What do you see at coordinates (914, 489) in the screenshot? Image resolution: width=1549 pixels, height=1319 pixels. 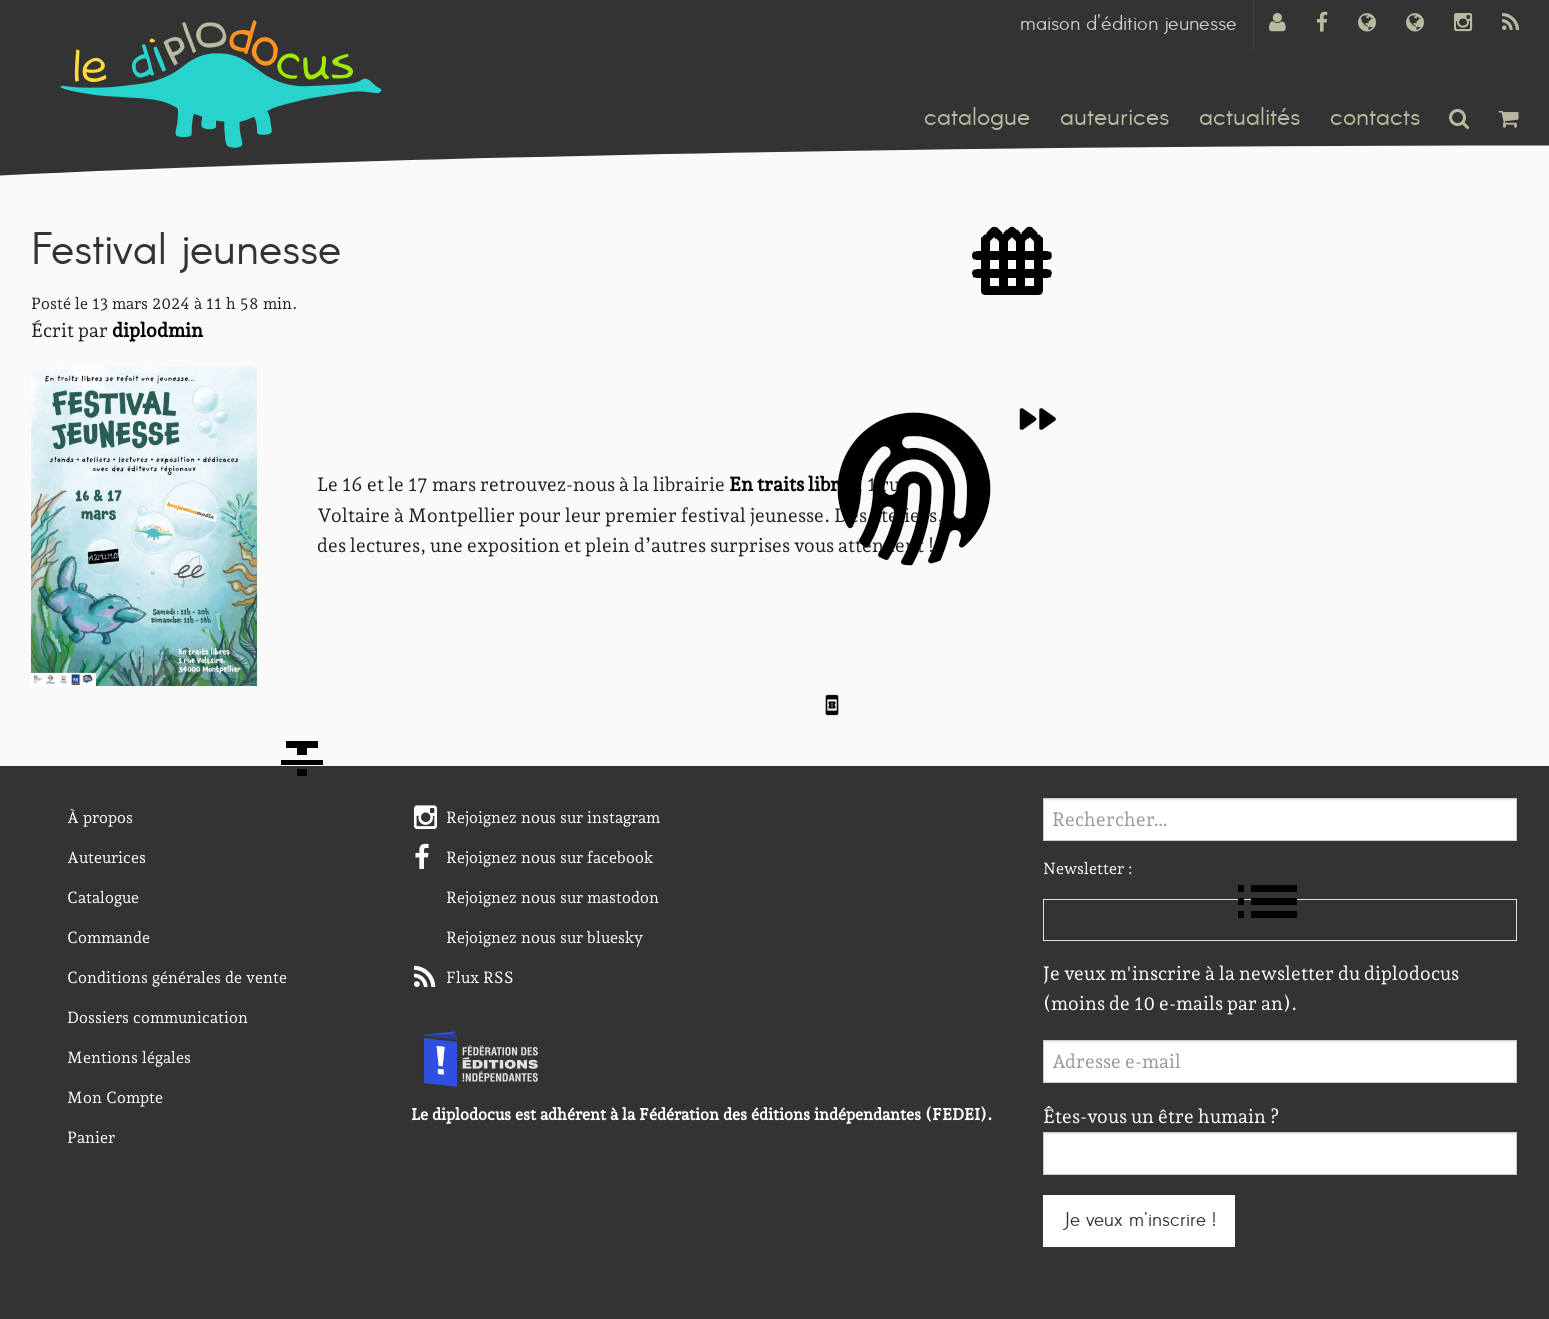 I see `authenticate with biometric fingerprint` at bounding box center [914, 489].